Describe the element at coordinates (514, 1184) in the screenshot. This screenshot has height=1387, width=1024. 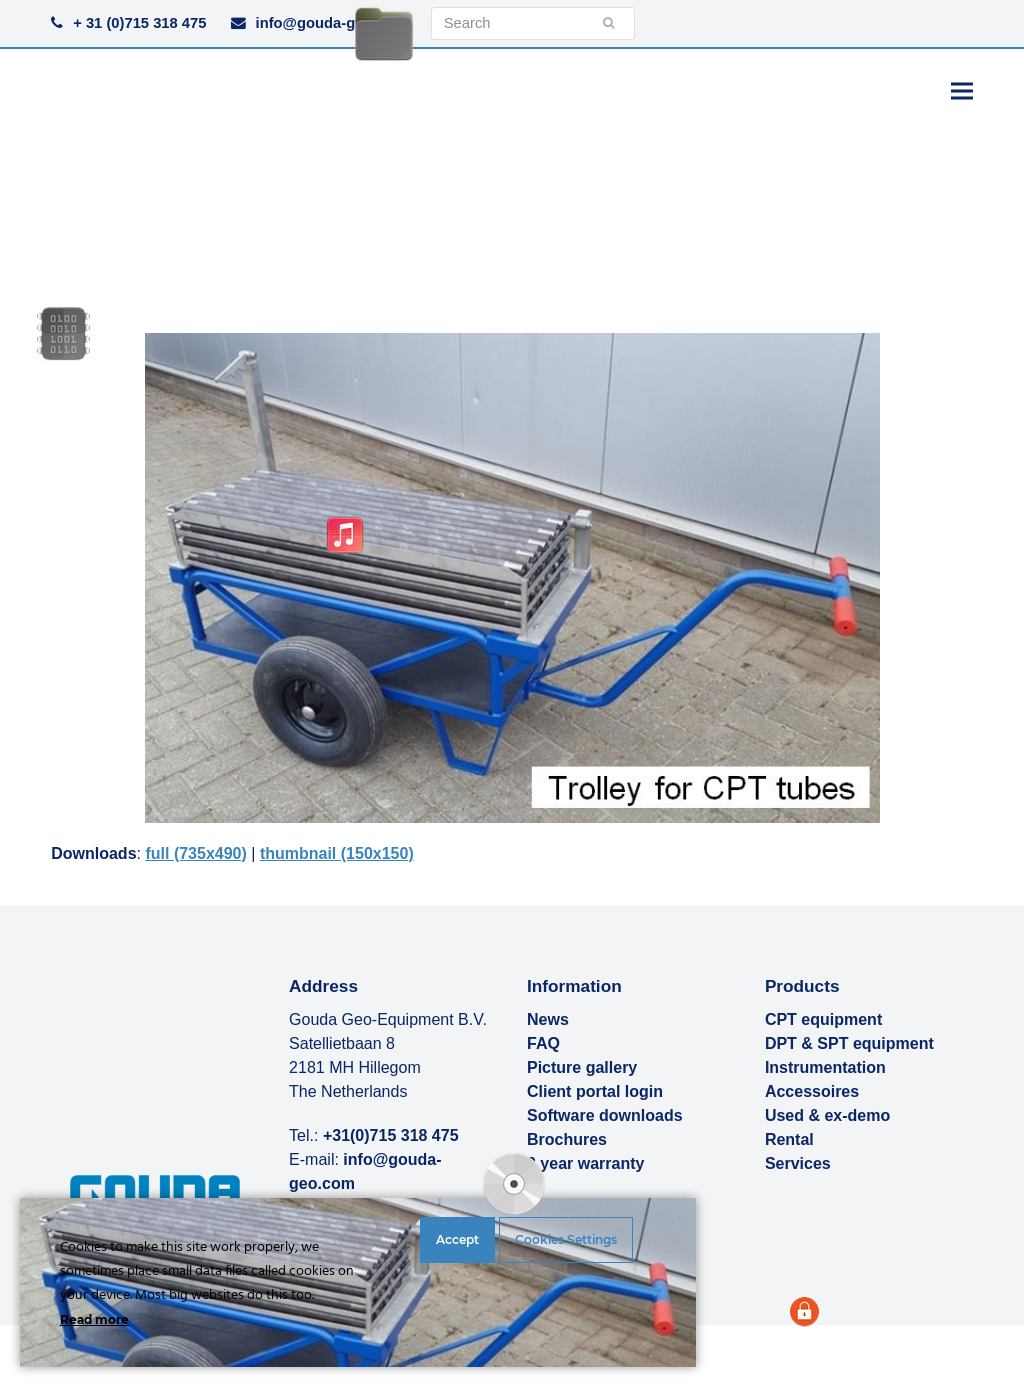
I see `indicates a recordable CD-R disc` at that location.